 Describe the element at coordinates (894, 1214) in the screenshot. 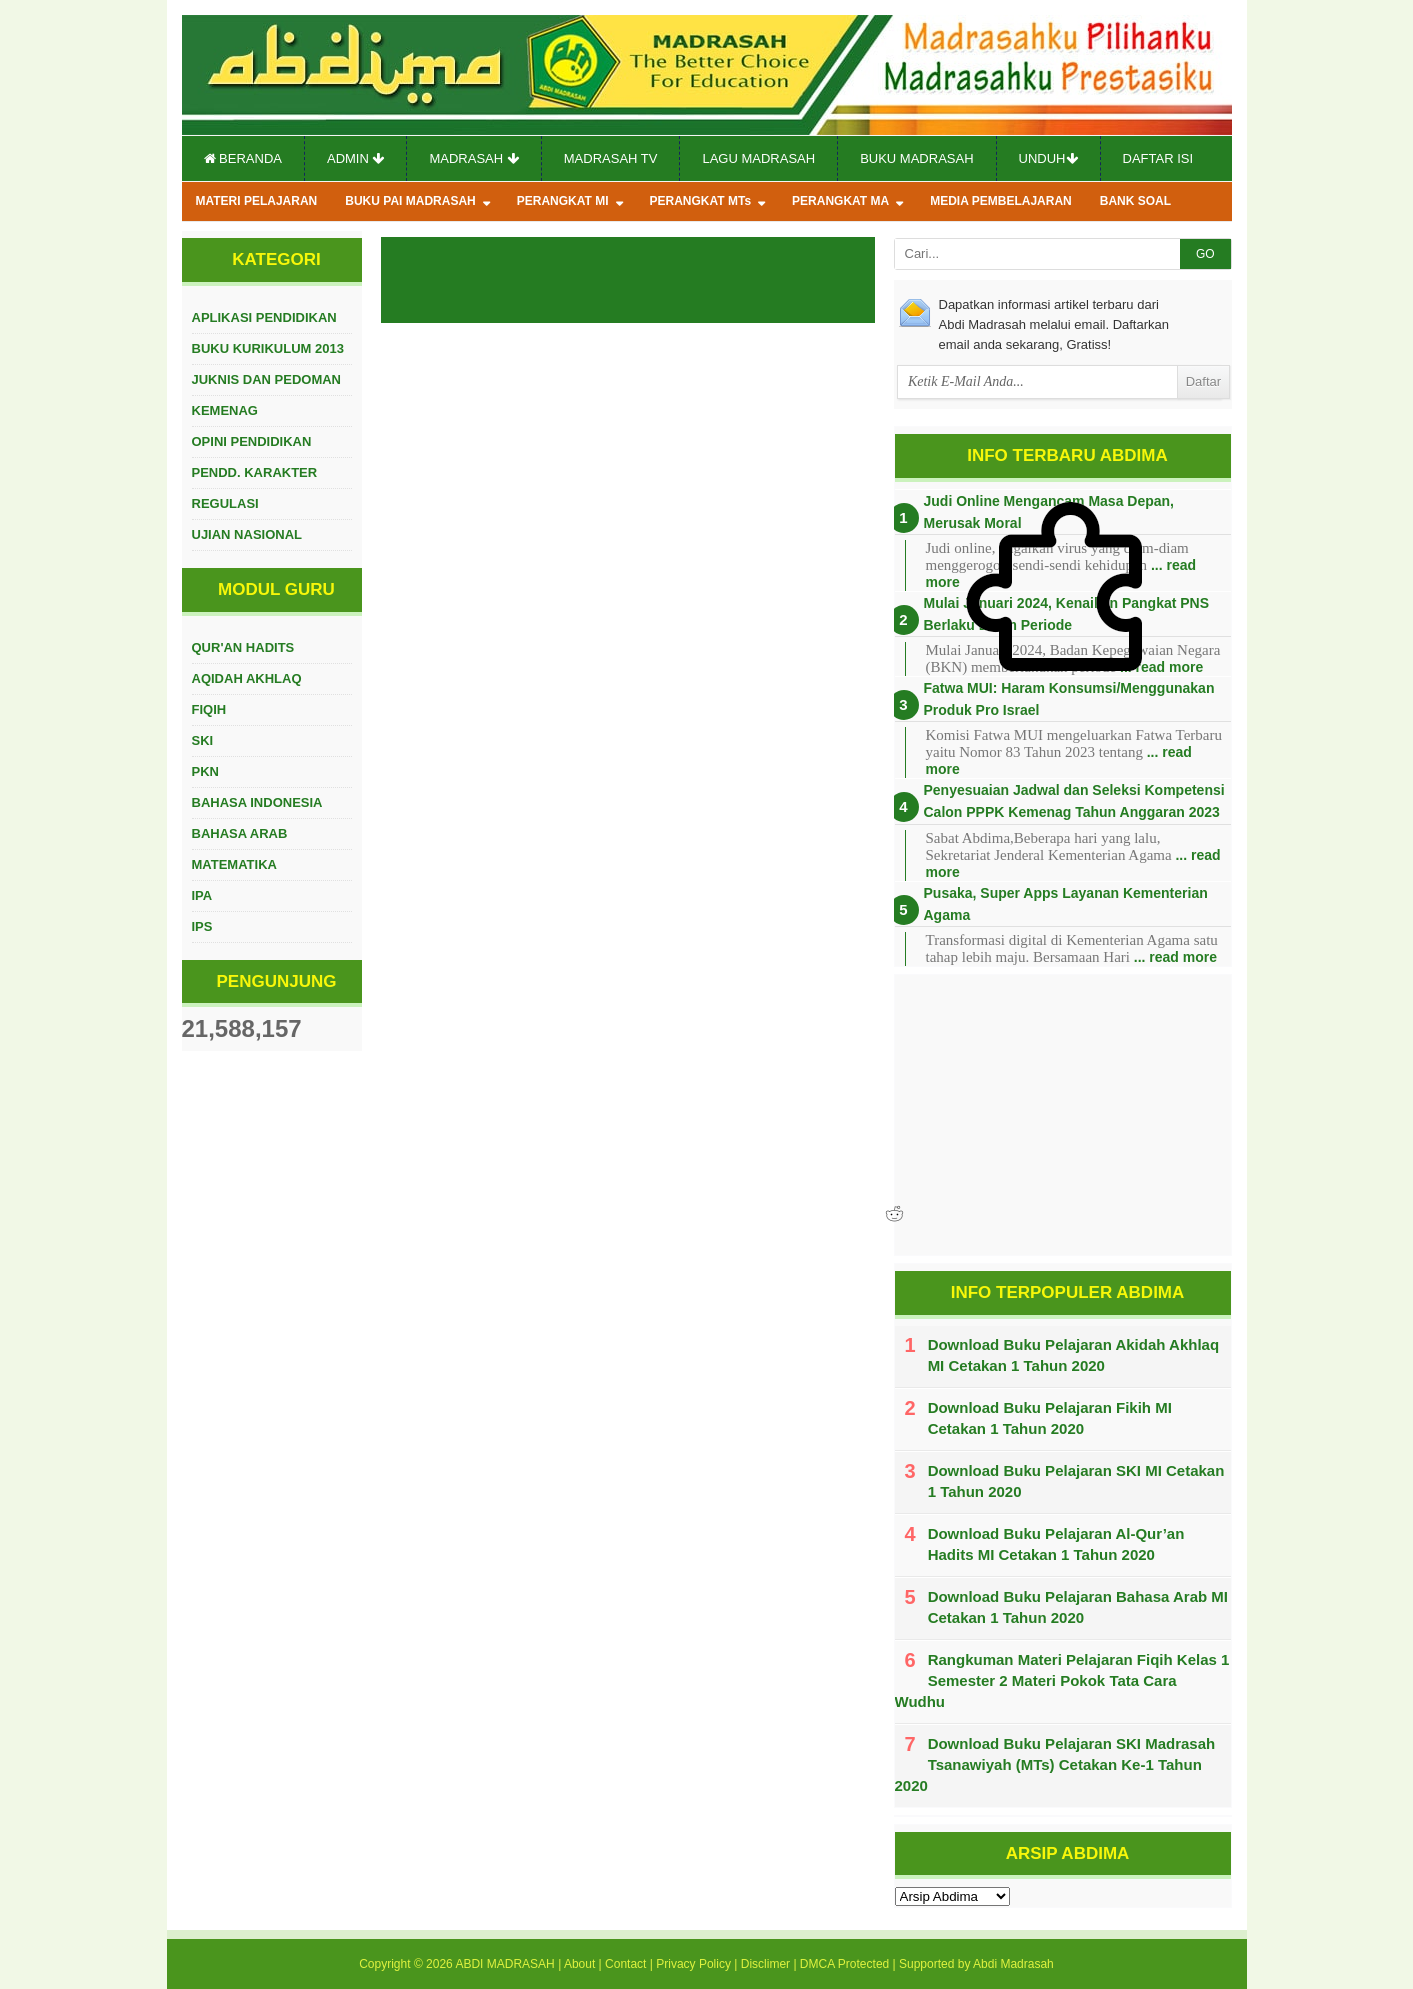

I see `open the Reddit app` at that location.